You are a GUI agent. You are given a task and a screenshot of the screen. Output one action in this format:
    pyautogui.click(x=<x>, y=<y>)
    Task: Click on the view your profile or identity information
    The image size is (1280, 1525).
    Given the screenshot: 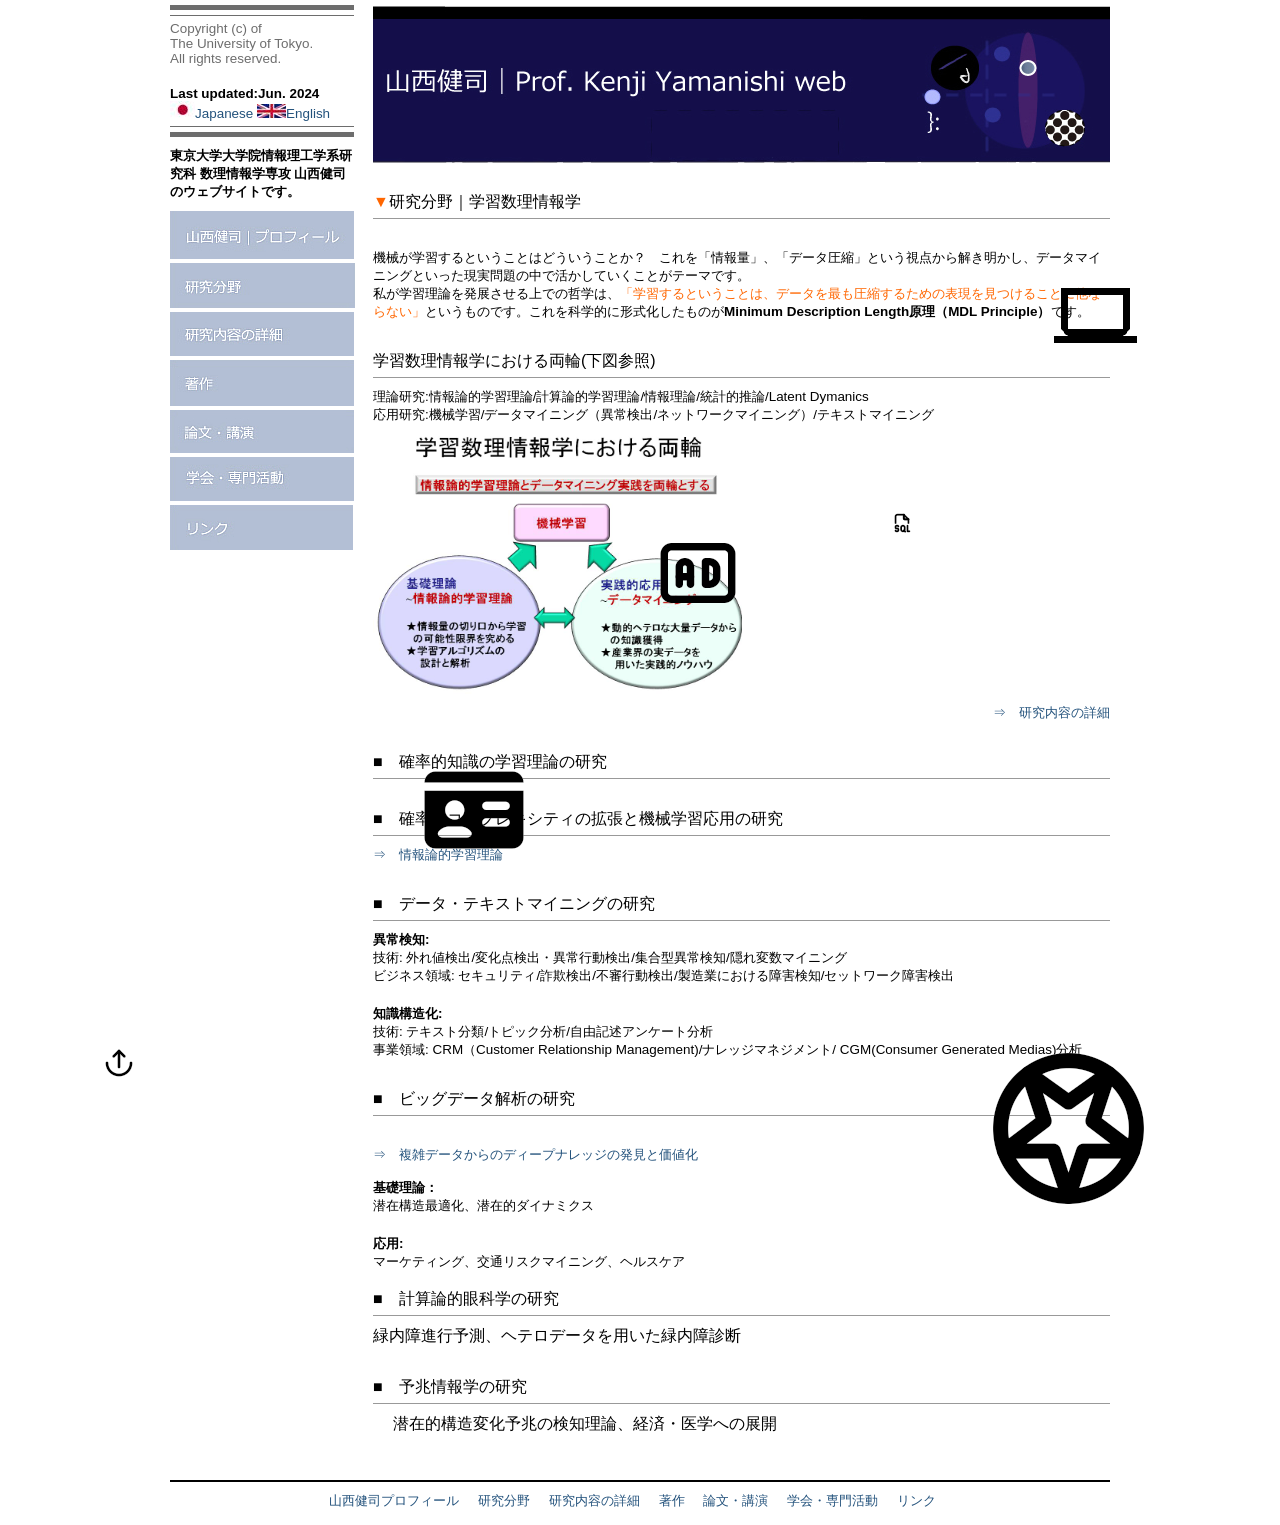 What is the action you would take?
    pyautogui.click(x=474, y=810)
    